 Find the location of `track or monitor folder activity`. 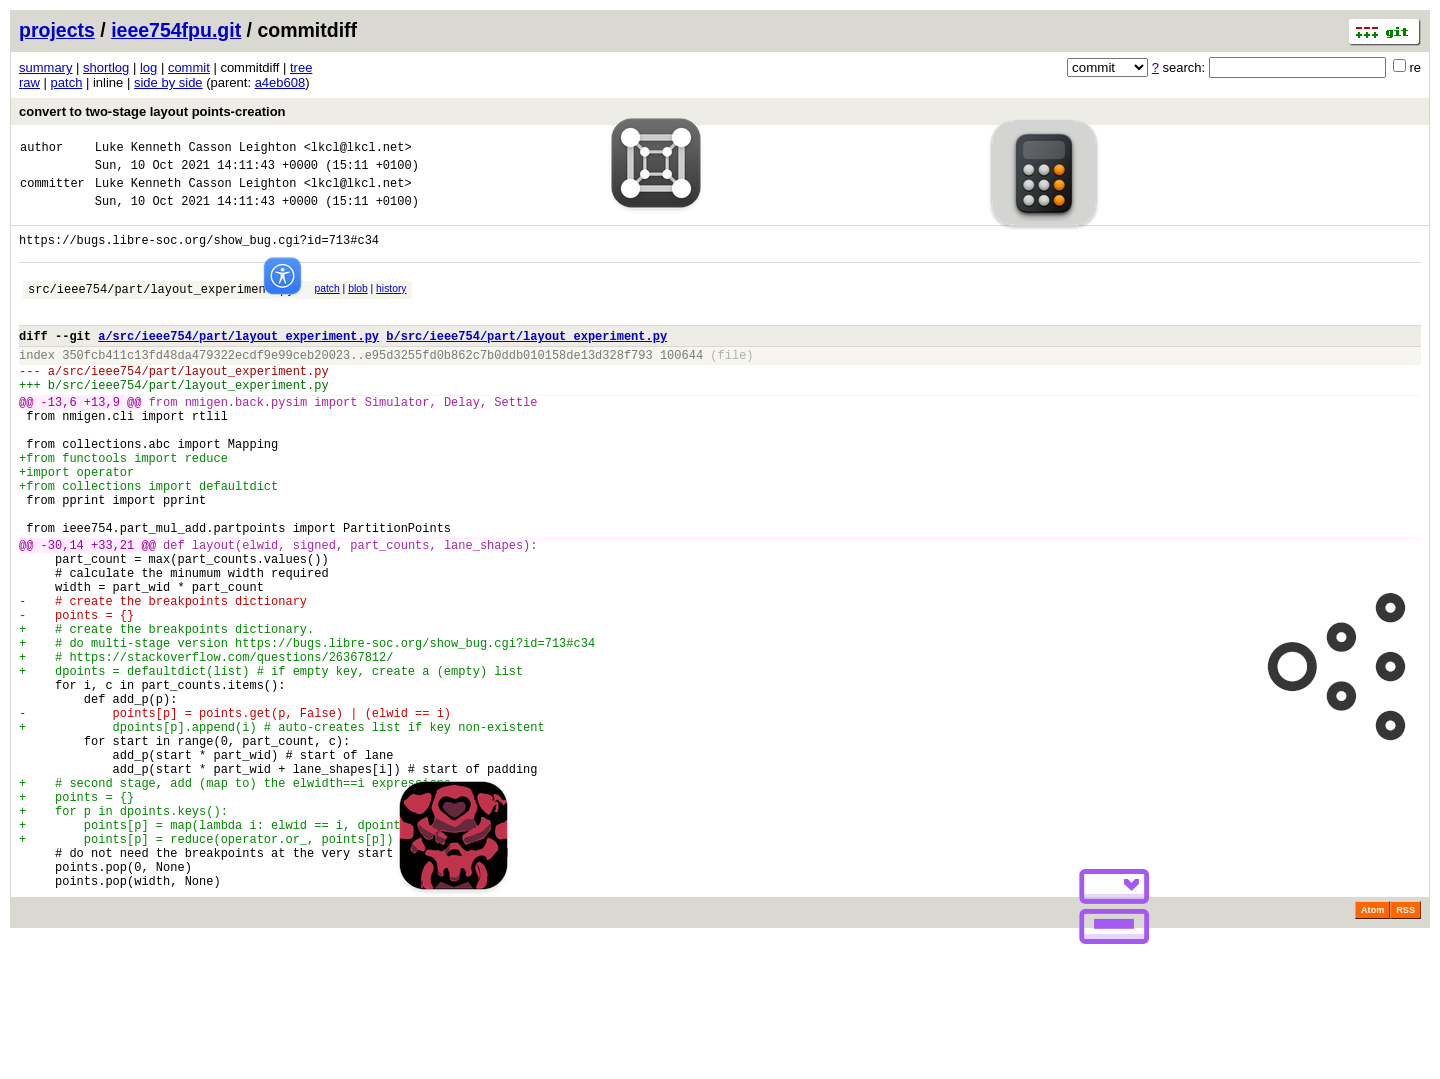

track or monitor folder activity is located at coordinates (1336, 671).